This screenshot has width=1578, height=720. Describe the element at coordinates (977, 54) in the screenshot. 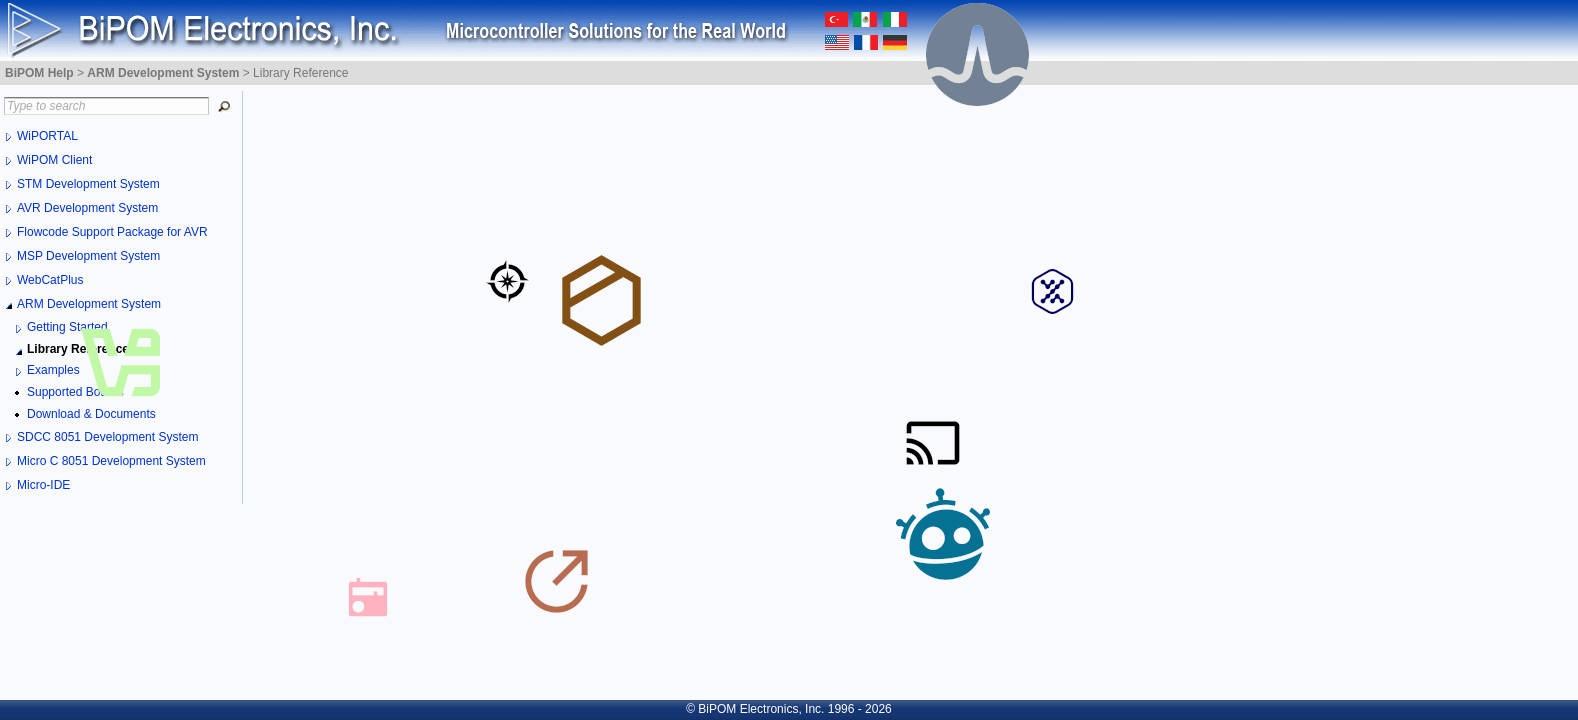

I see `broadcom company logo` at that location.